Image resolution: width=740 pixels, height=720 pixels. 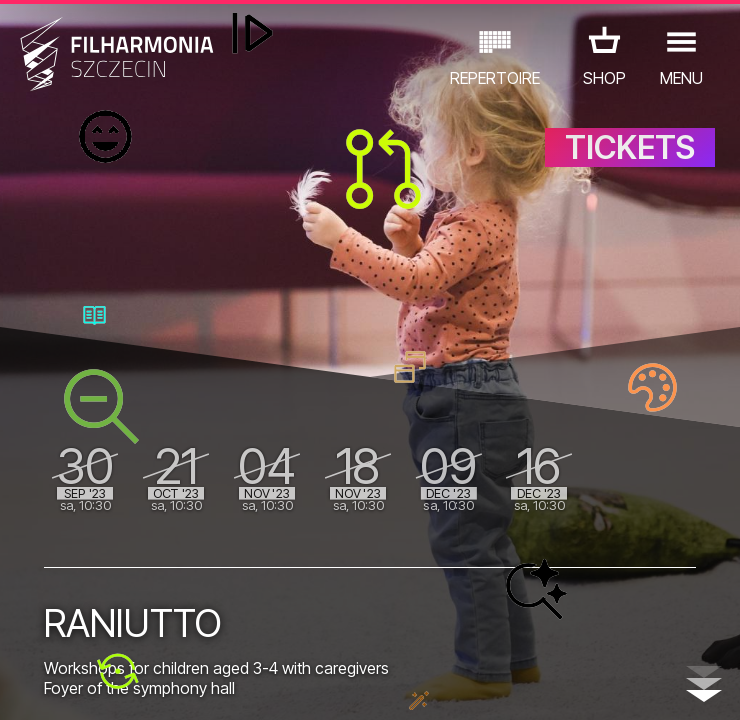 What do you see at coordinates (534, 591) in the screenshot?
I see `search with AI-powered suggestions` at bounding box center [534, 591].